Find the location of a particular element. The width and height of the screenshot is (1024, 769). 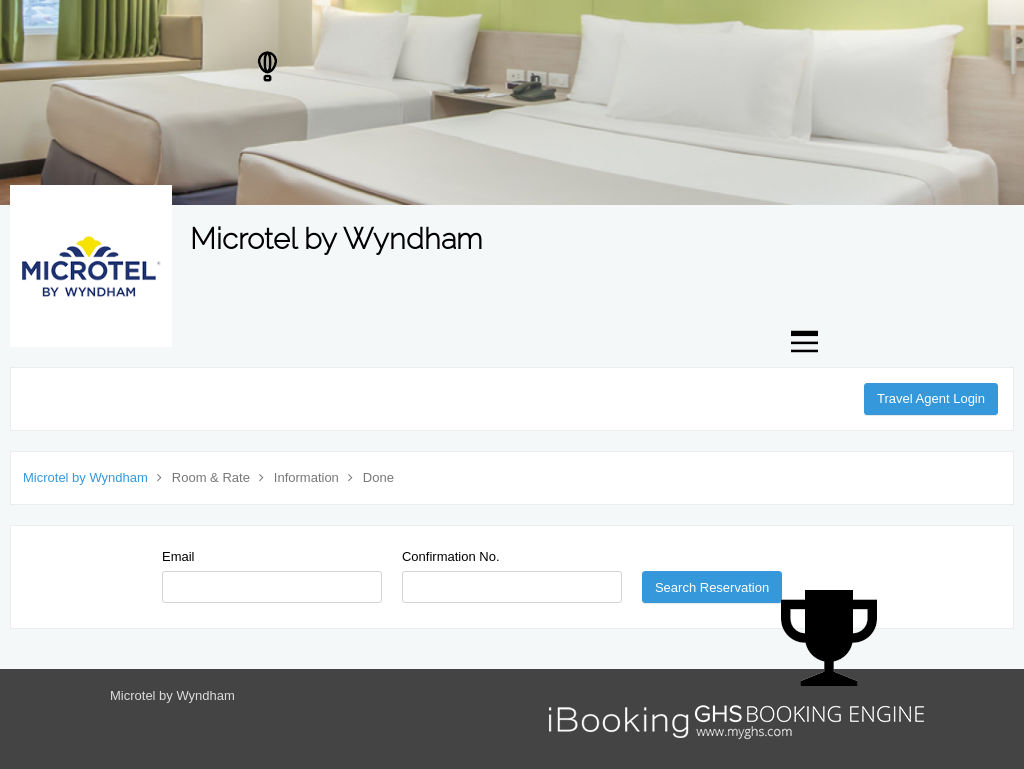

view achievements or awards is located at coordinates (829, 638).